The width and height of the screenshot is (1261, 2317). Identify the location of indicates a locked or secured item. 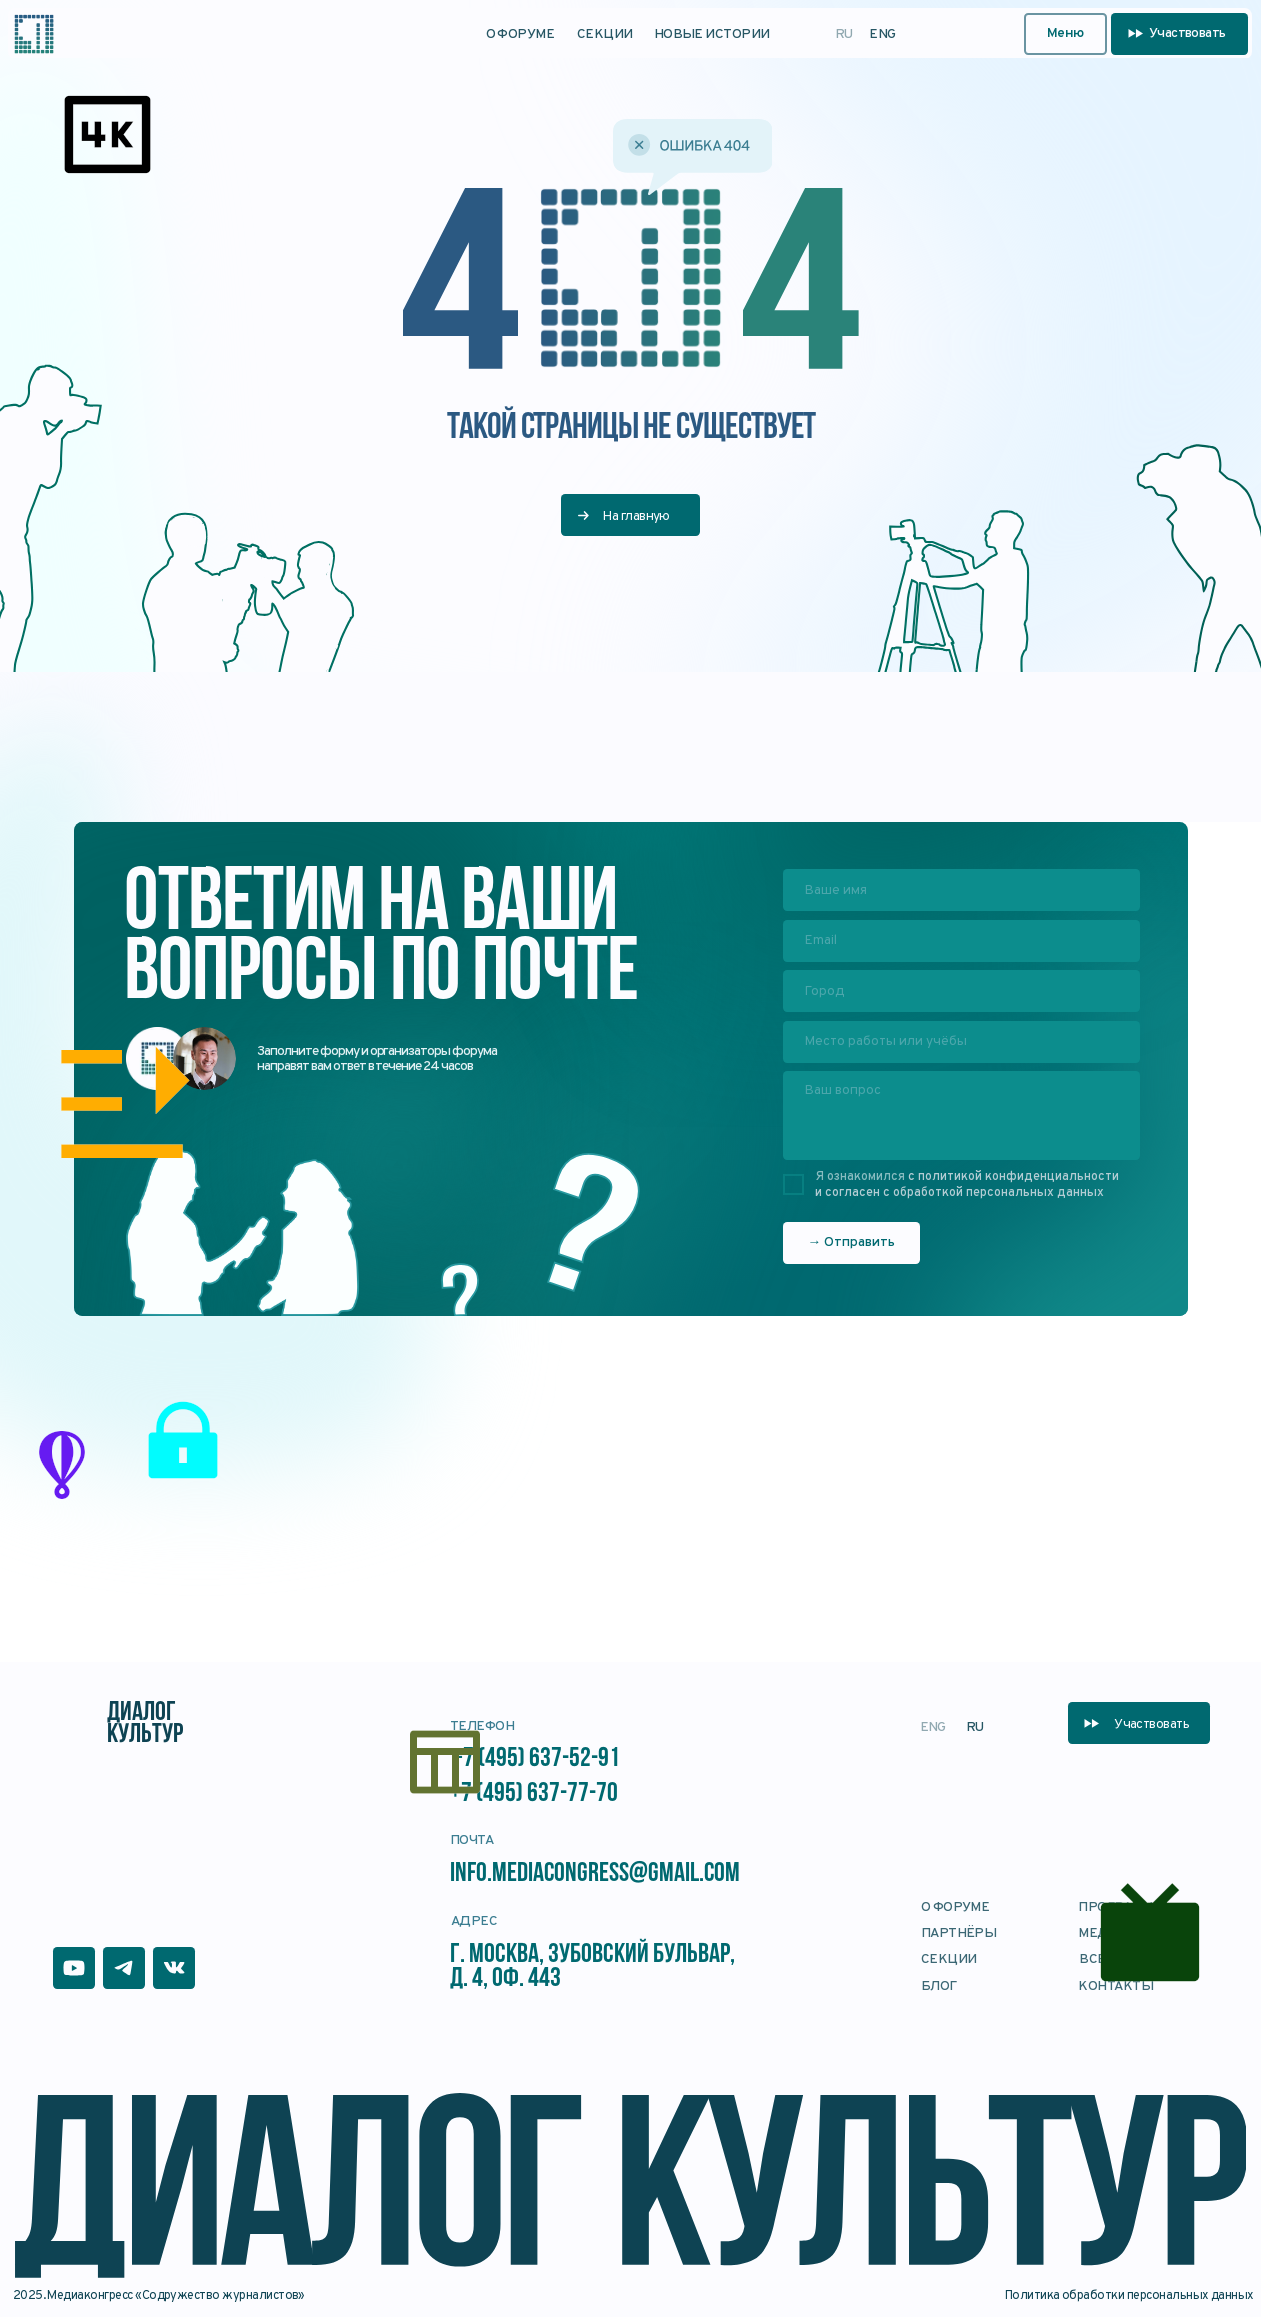
(183, 1440).